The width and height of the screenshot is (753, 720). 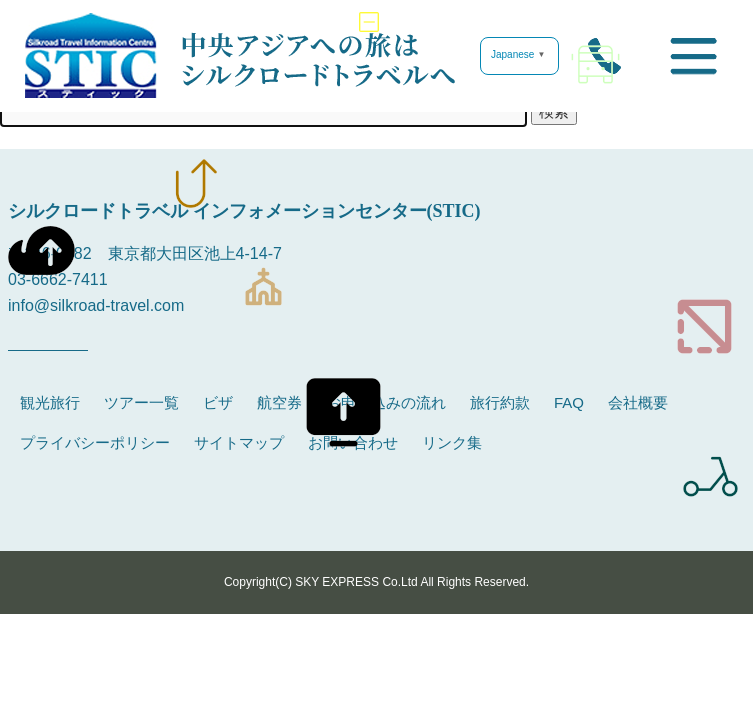 What do you see at coordinates (710, 478) in the screenshot?
I see `select scooter as transportation mode` at bounding box center [710, 478].